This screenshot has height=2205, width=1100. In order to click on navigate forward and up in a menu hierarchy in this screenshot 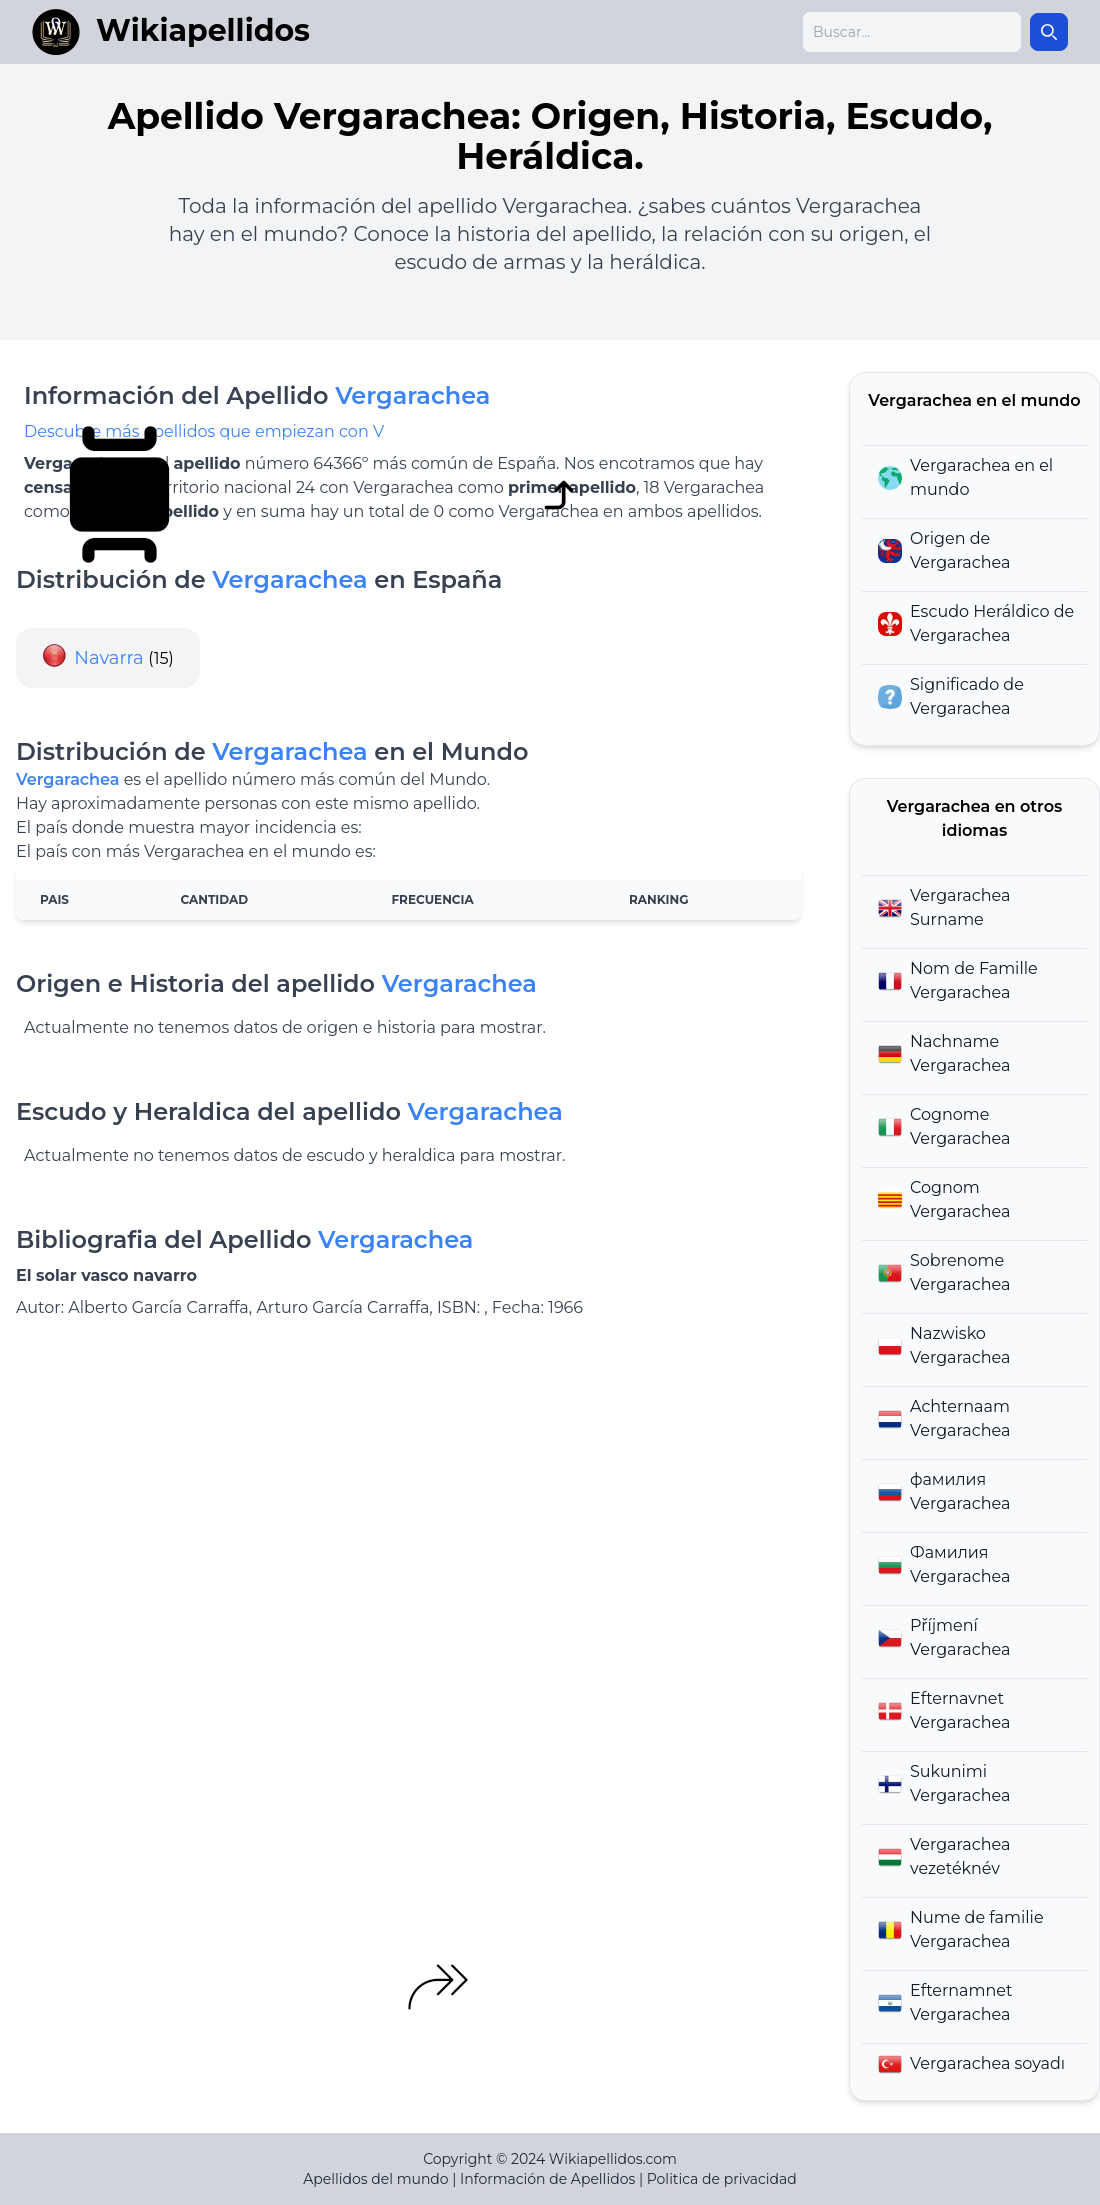, I will do `click(558, 496)`.